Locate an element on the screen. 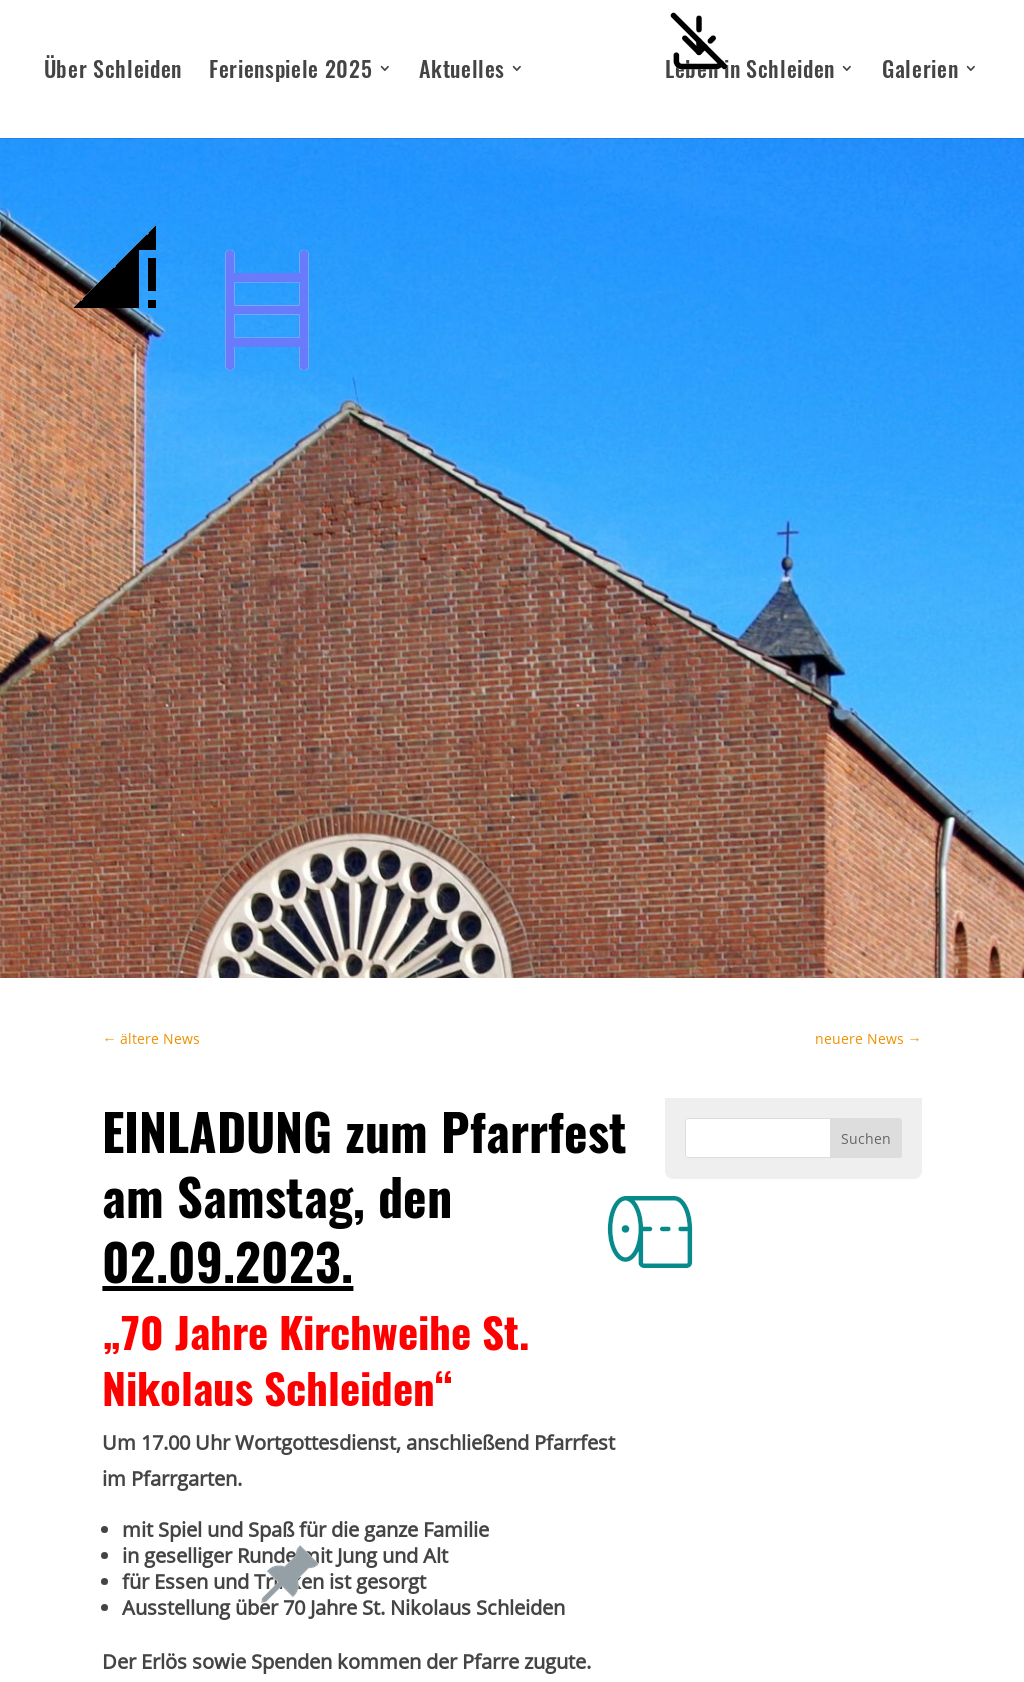  bathroom or restroom location indicator is located at coordinates (650, 1232).